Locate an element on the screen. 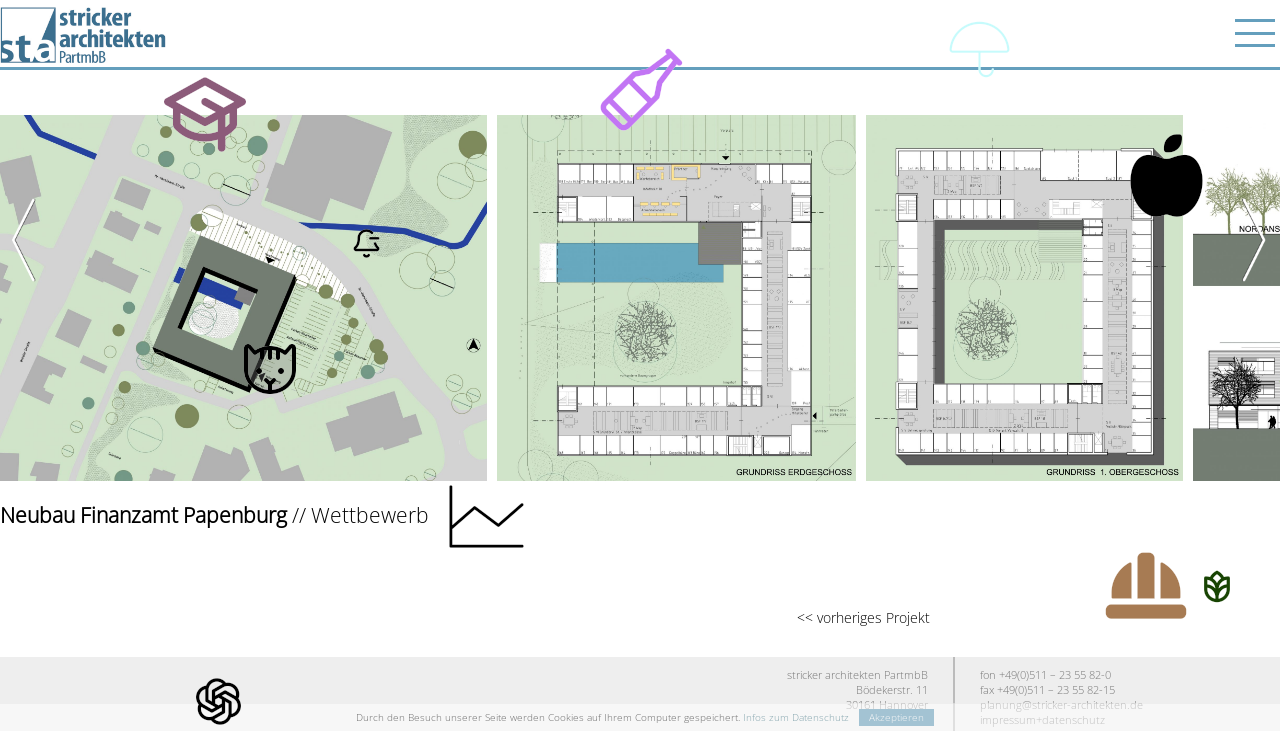 This screenshot has width=1280, height=731. open OpenAI or ChatGPT app is located at coordinates (218, 701).